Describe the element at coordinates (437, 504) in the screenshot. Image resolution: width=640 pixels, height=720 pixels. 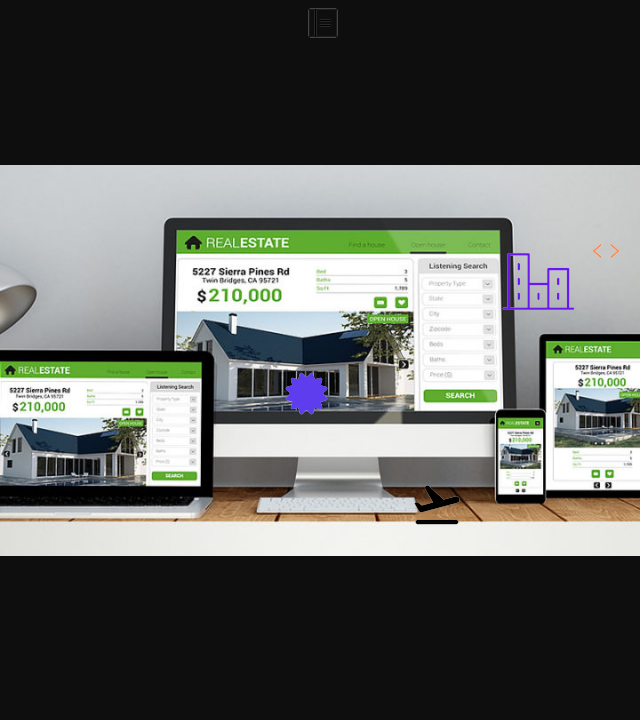
I see `view flight departure information` at that location.